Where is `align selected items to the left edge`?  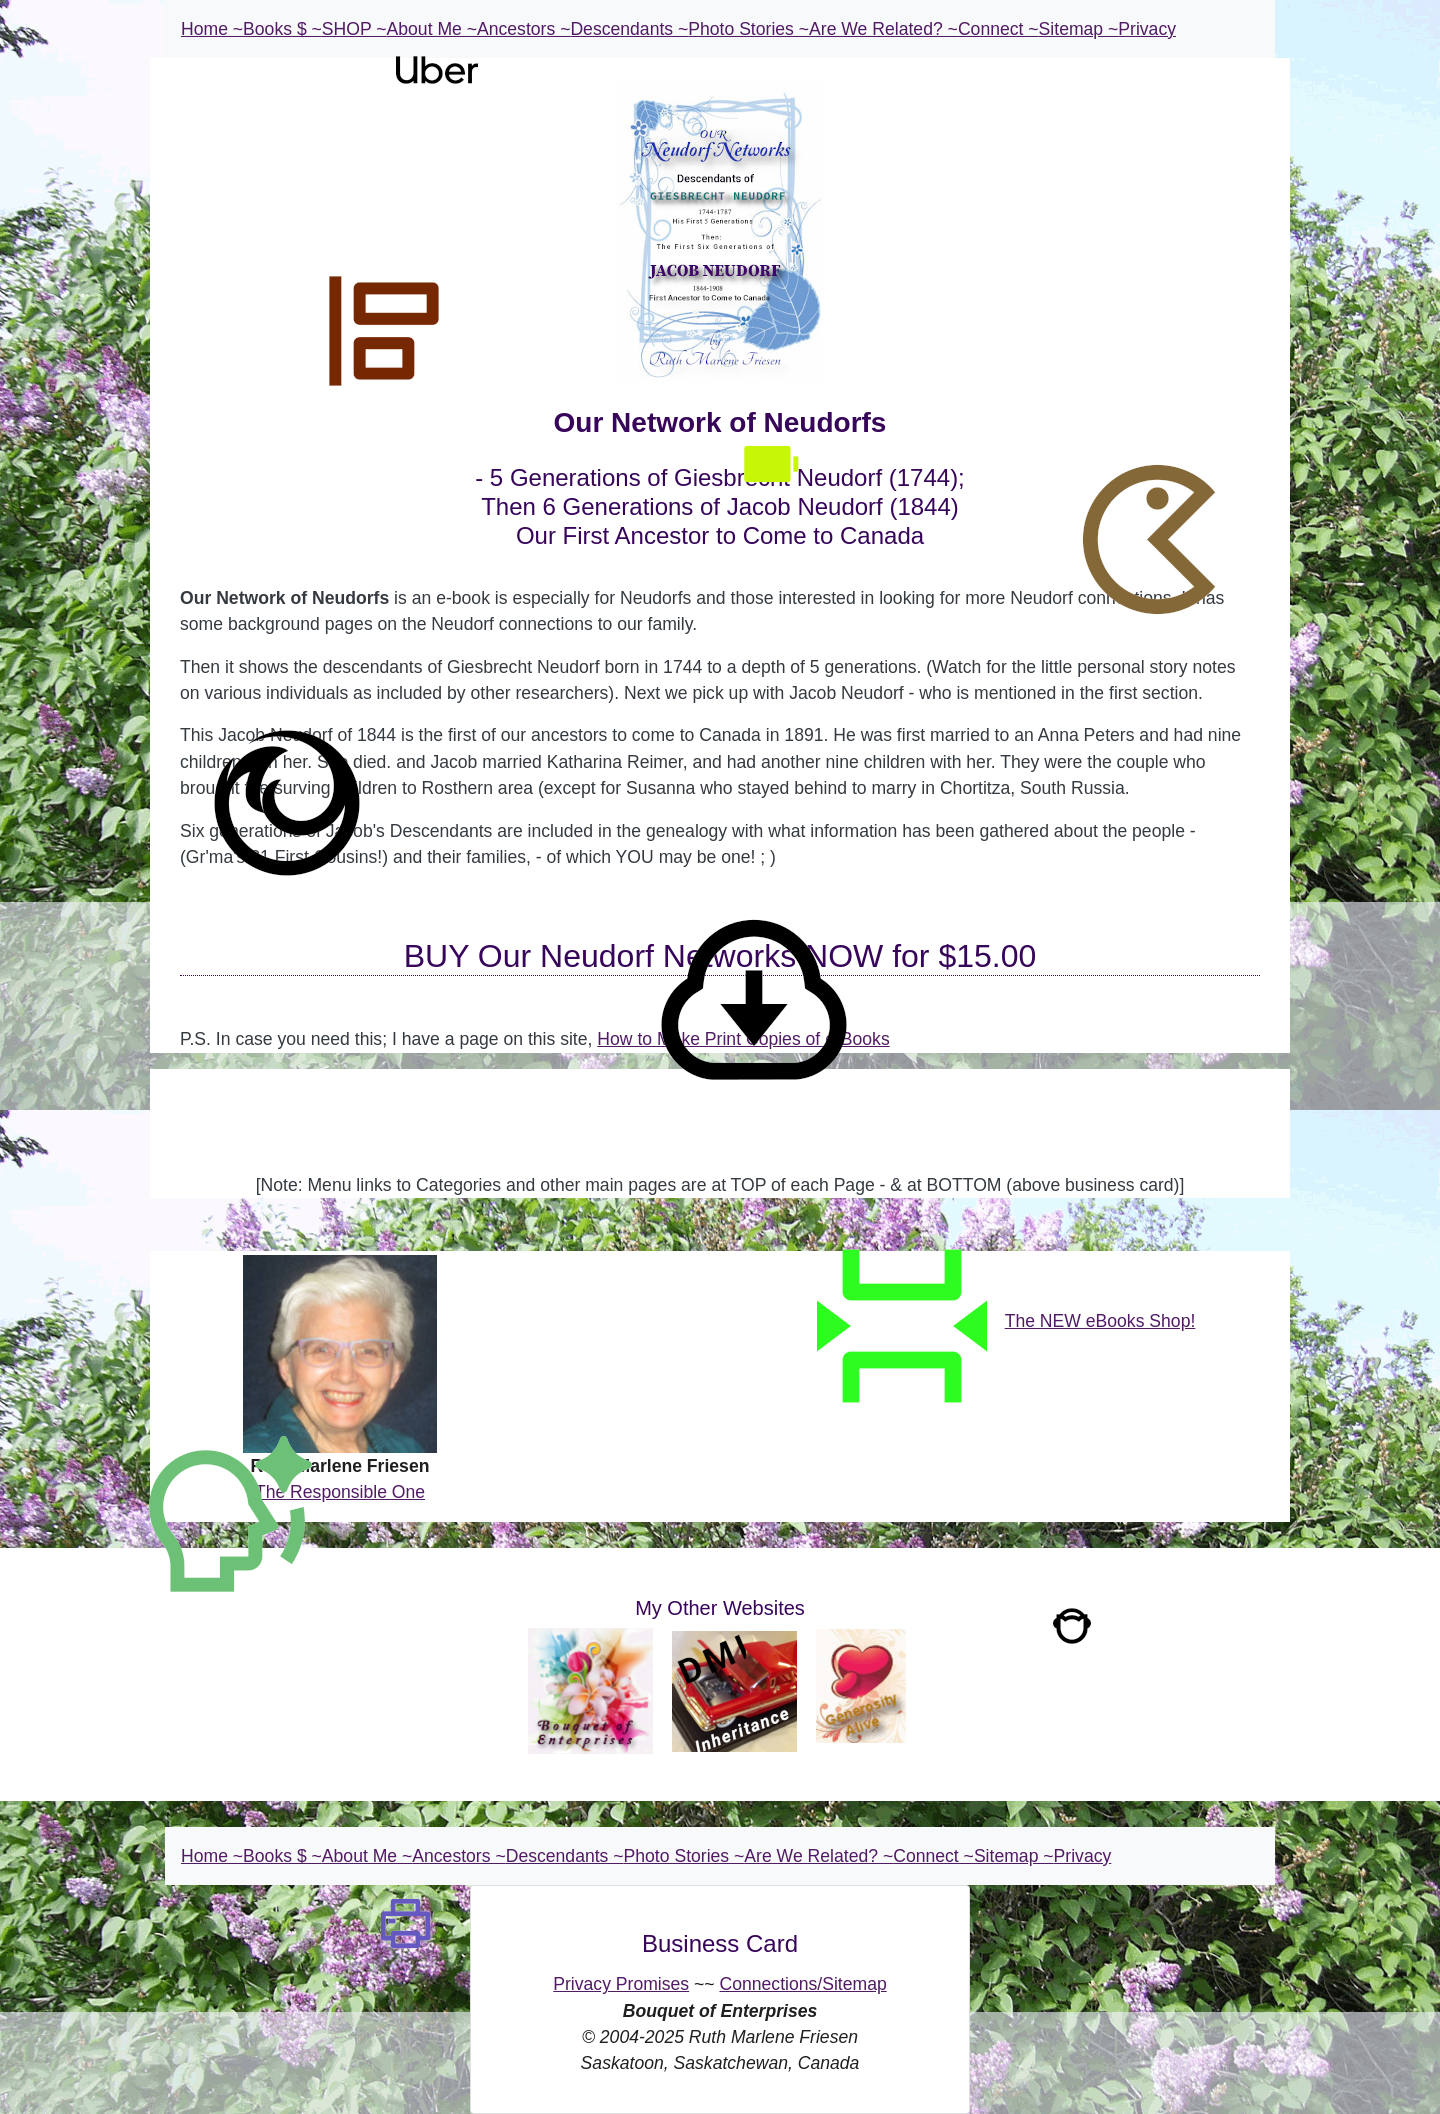 align selected items to the left edge is located at coordinates (384, 331).